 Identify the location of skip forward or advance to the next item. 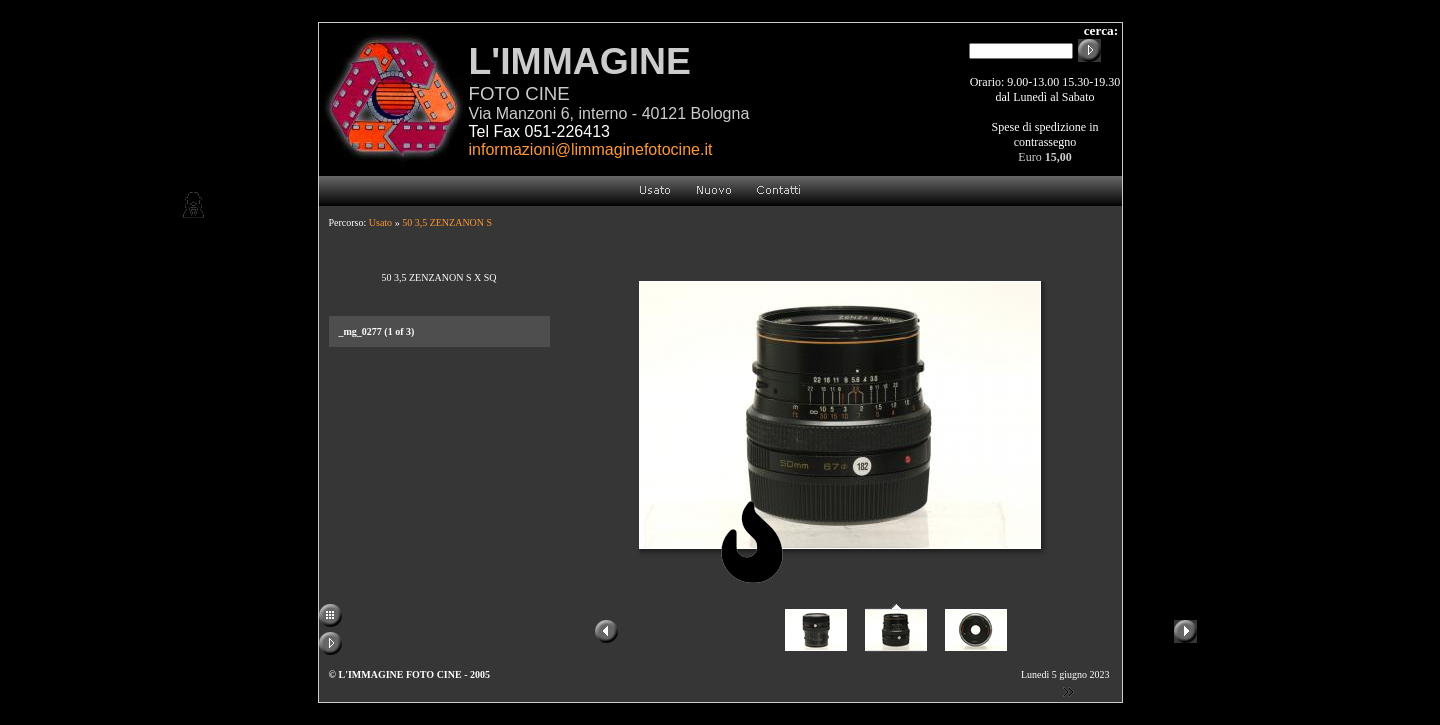
(1068, 692).